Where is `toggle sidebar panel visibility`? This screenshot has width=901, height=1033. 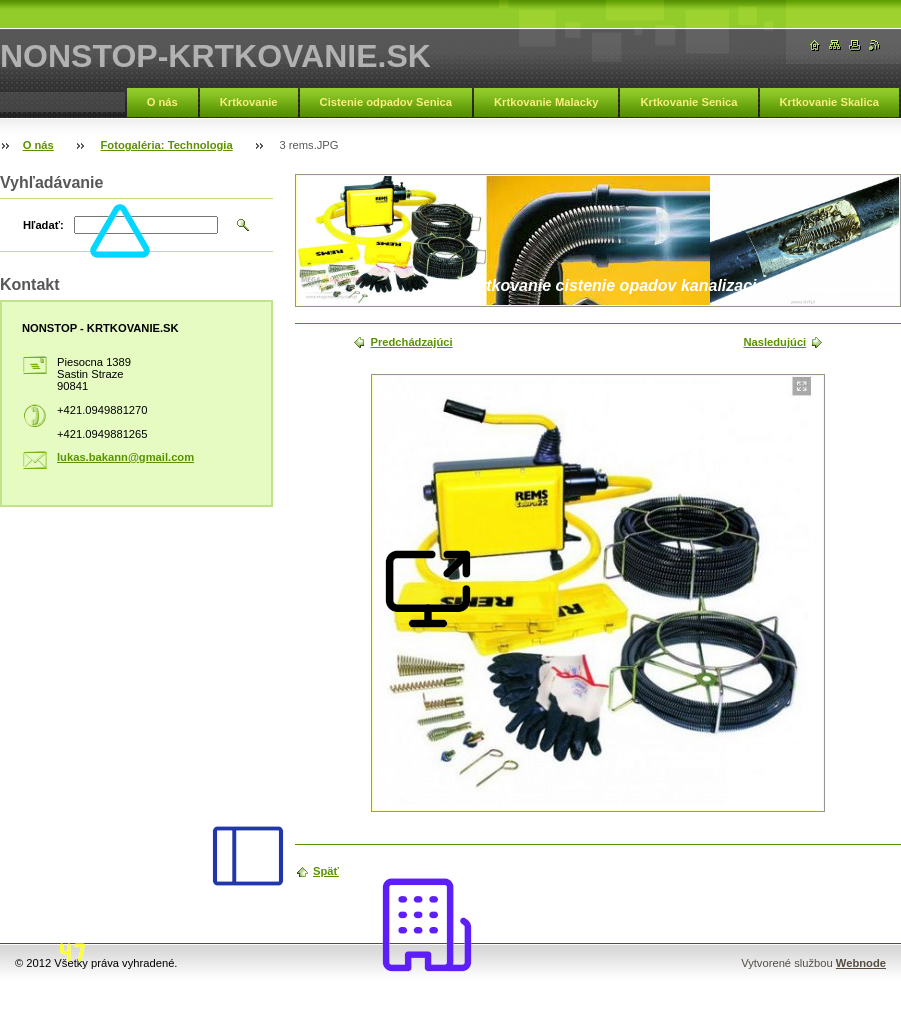
toggle sidebar panel visibility is located at coordinates (248, 856).